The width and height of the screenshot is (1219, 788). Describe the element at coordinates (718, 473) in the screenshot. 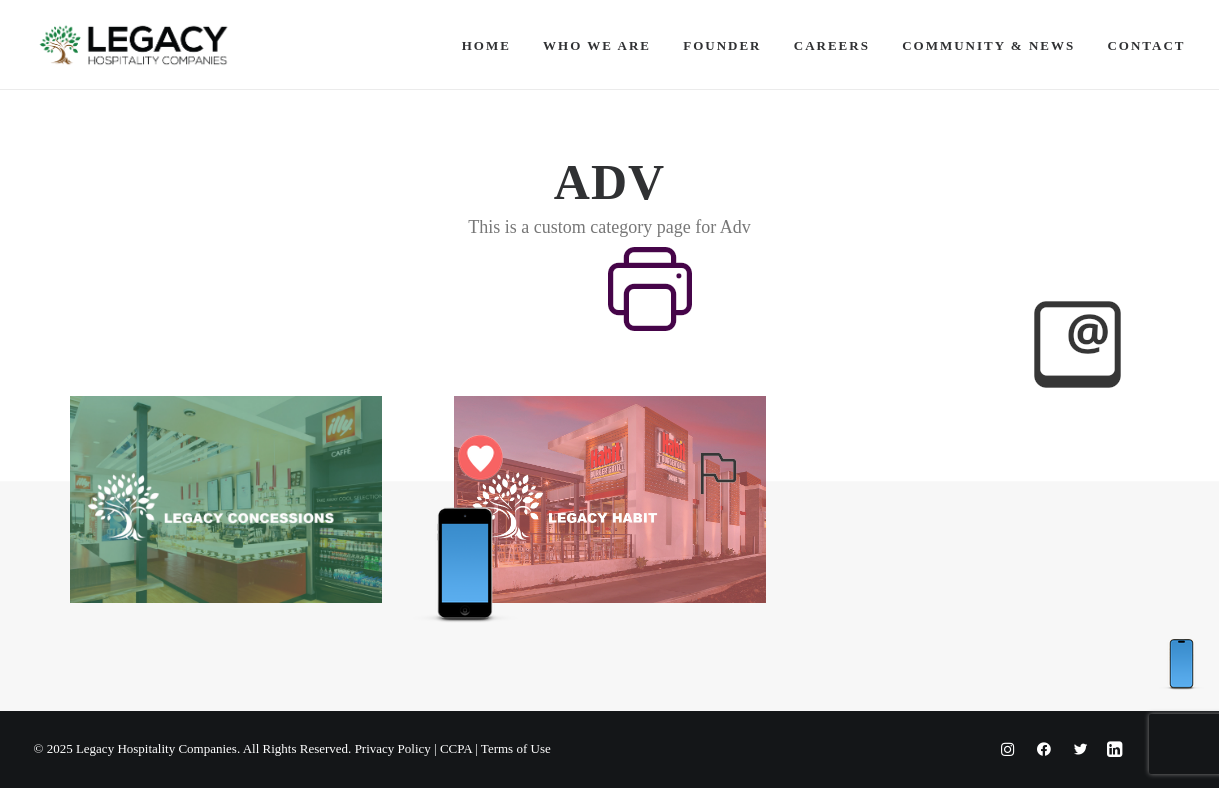

I see `access flag emojis in the emoji picker` at that location.